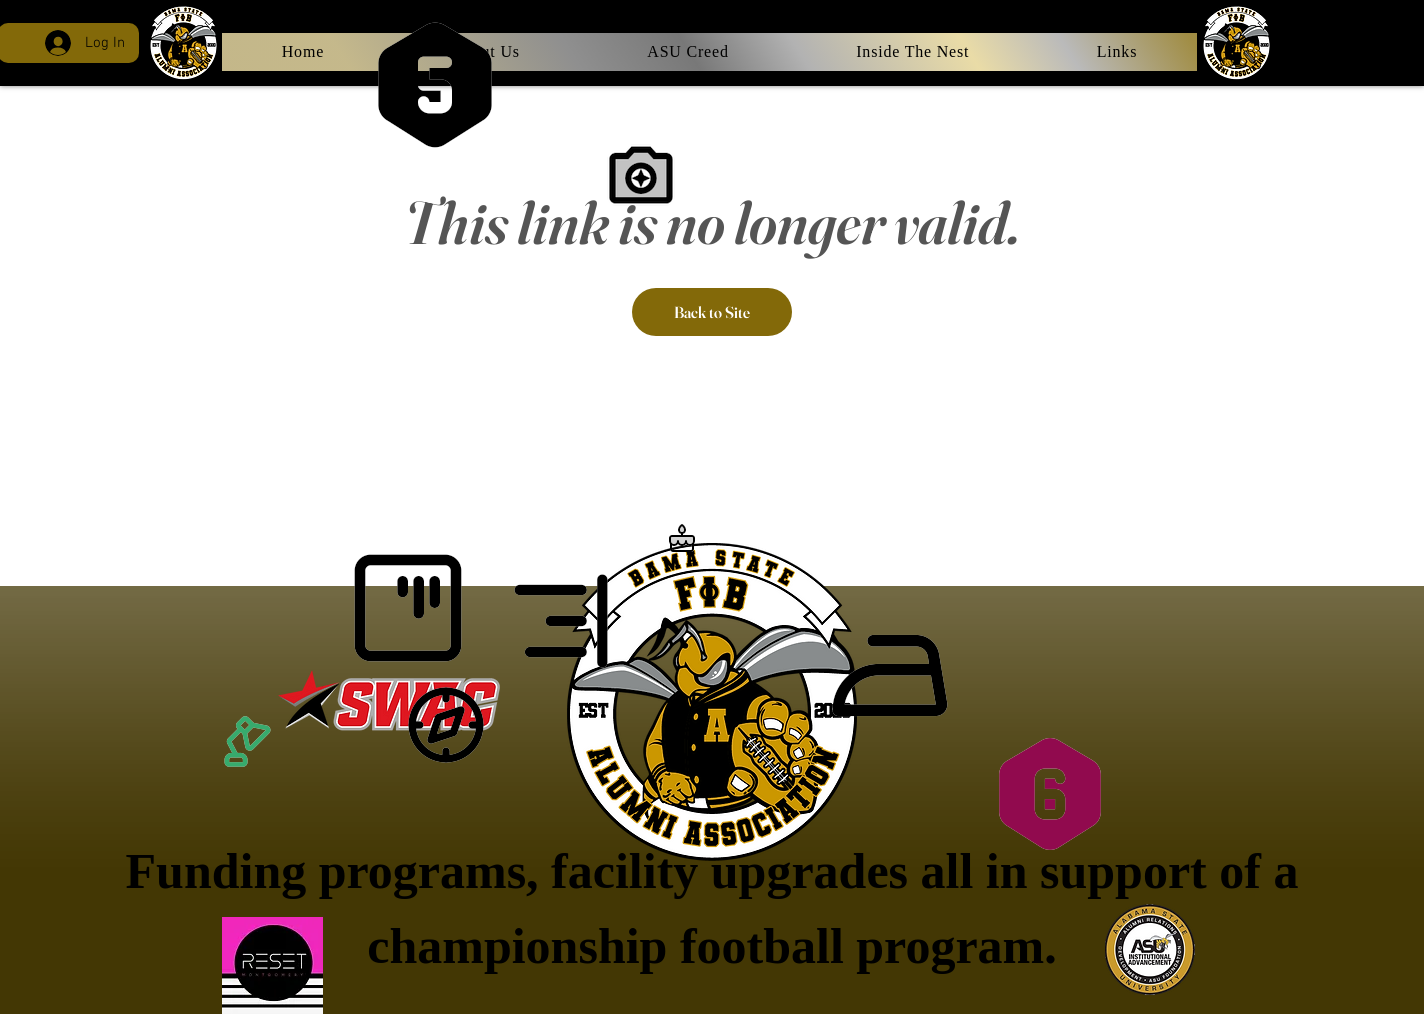  Describe the element at coordinates (1050, 794) in the screenshot. I see `indicates step 6 in a multi-step process` at that location.